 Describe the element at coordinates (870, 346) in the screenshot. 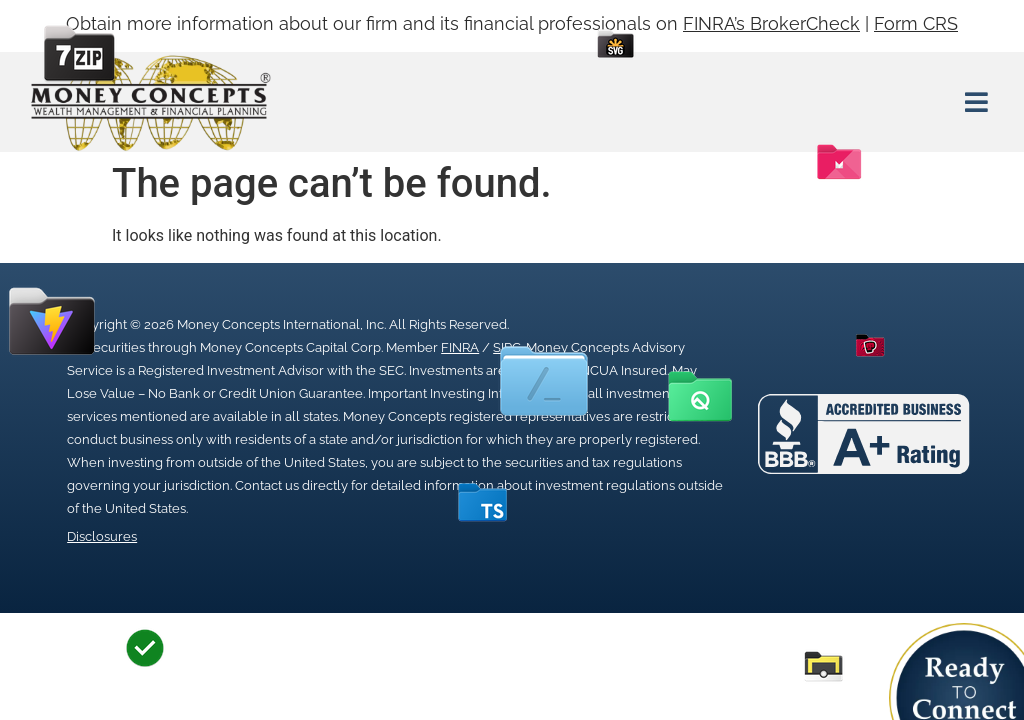

I see `open PewDiePie-themed content folder` at that location.